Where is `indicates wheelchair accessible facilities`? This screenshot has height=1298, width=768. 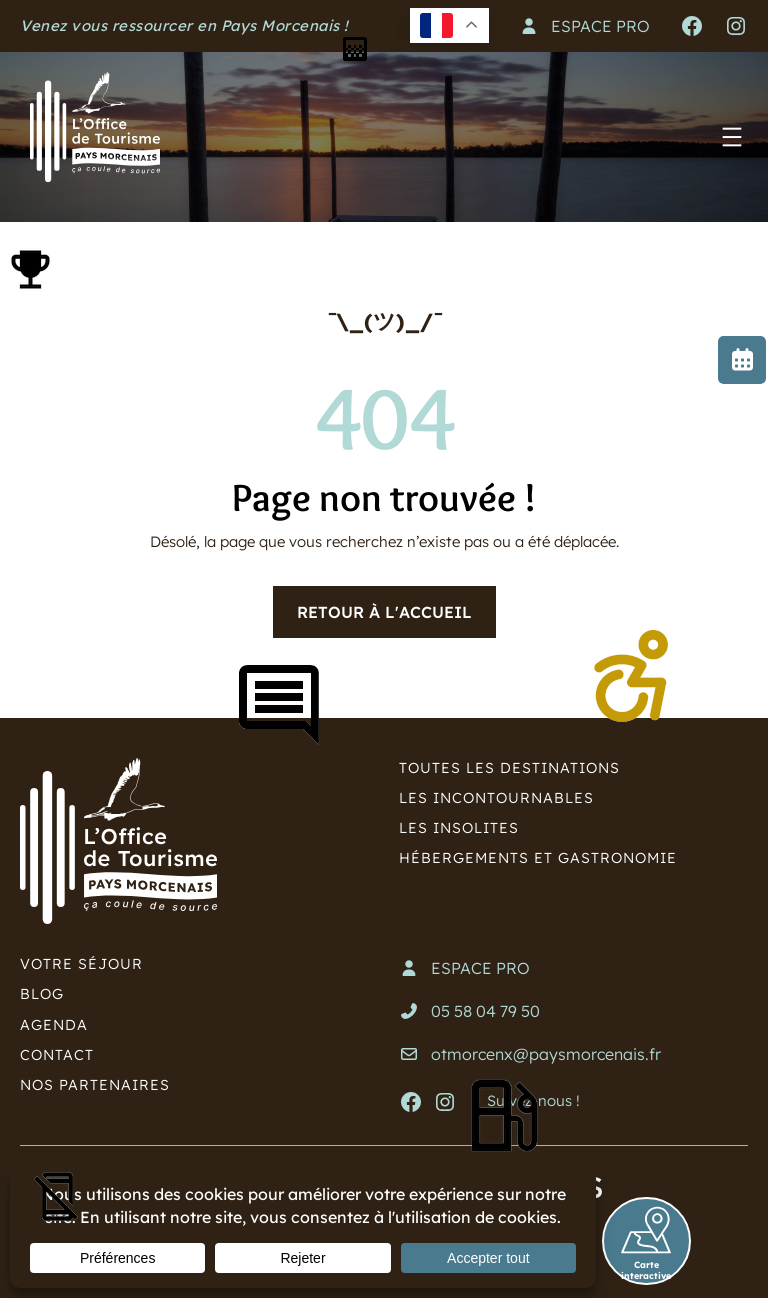 indicates wheelchair accessible facilities is located at coordinates (633, 677).